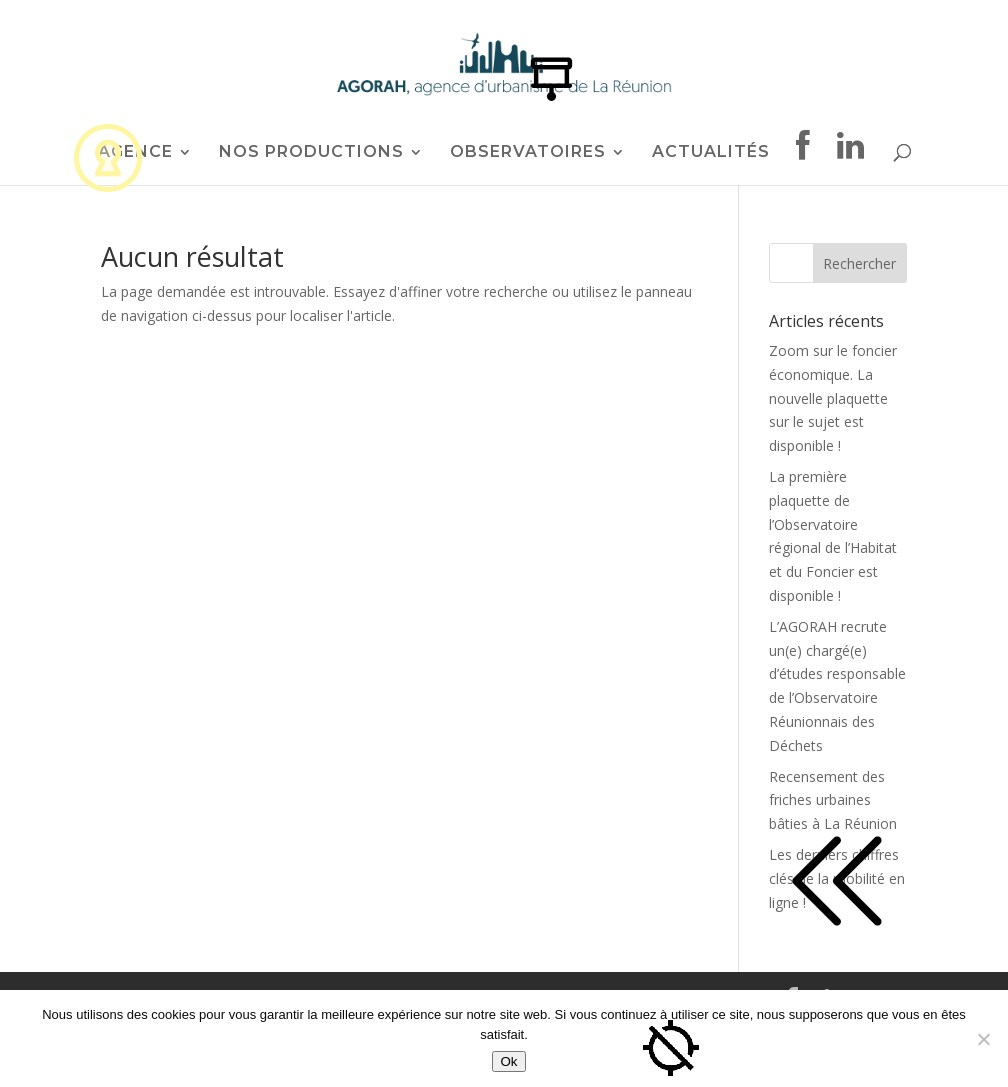 This screenshot has width=1008, height=1087. What do you see at coordinates (671, 1048) in the screenshot?
I see `indicates GPS is turned off` at bounding box center [671, 1048].